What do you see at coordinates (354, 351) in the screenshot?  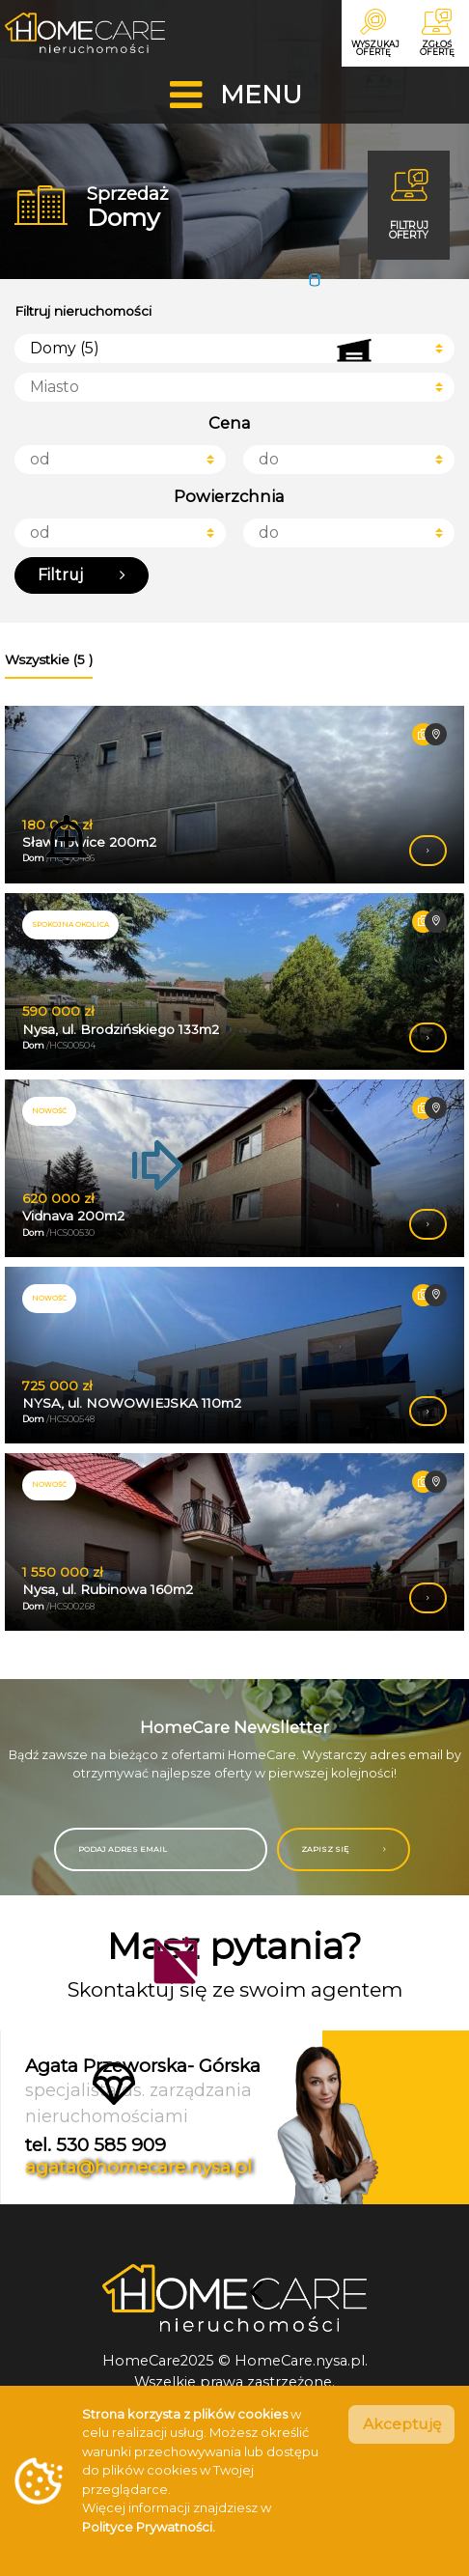 I see `access warehouse or storage inventory` at bounding box center [354, 351].